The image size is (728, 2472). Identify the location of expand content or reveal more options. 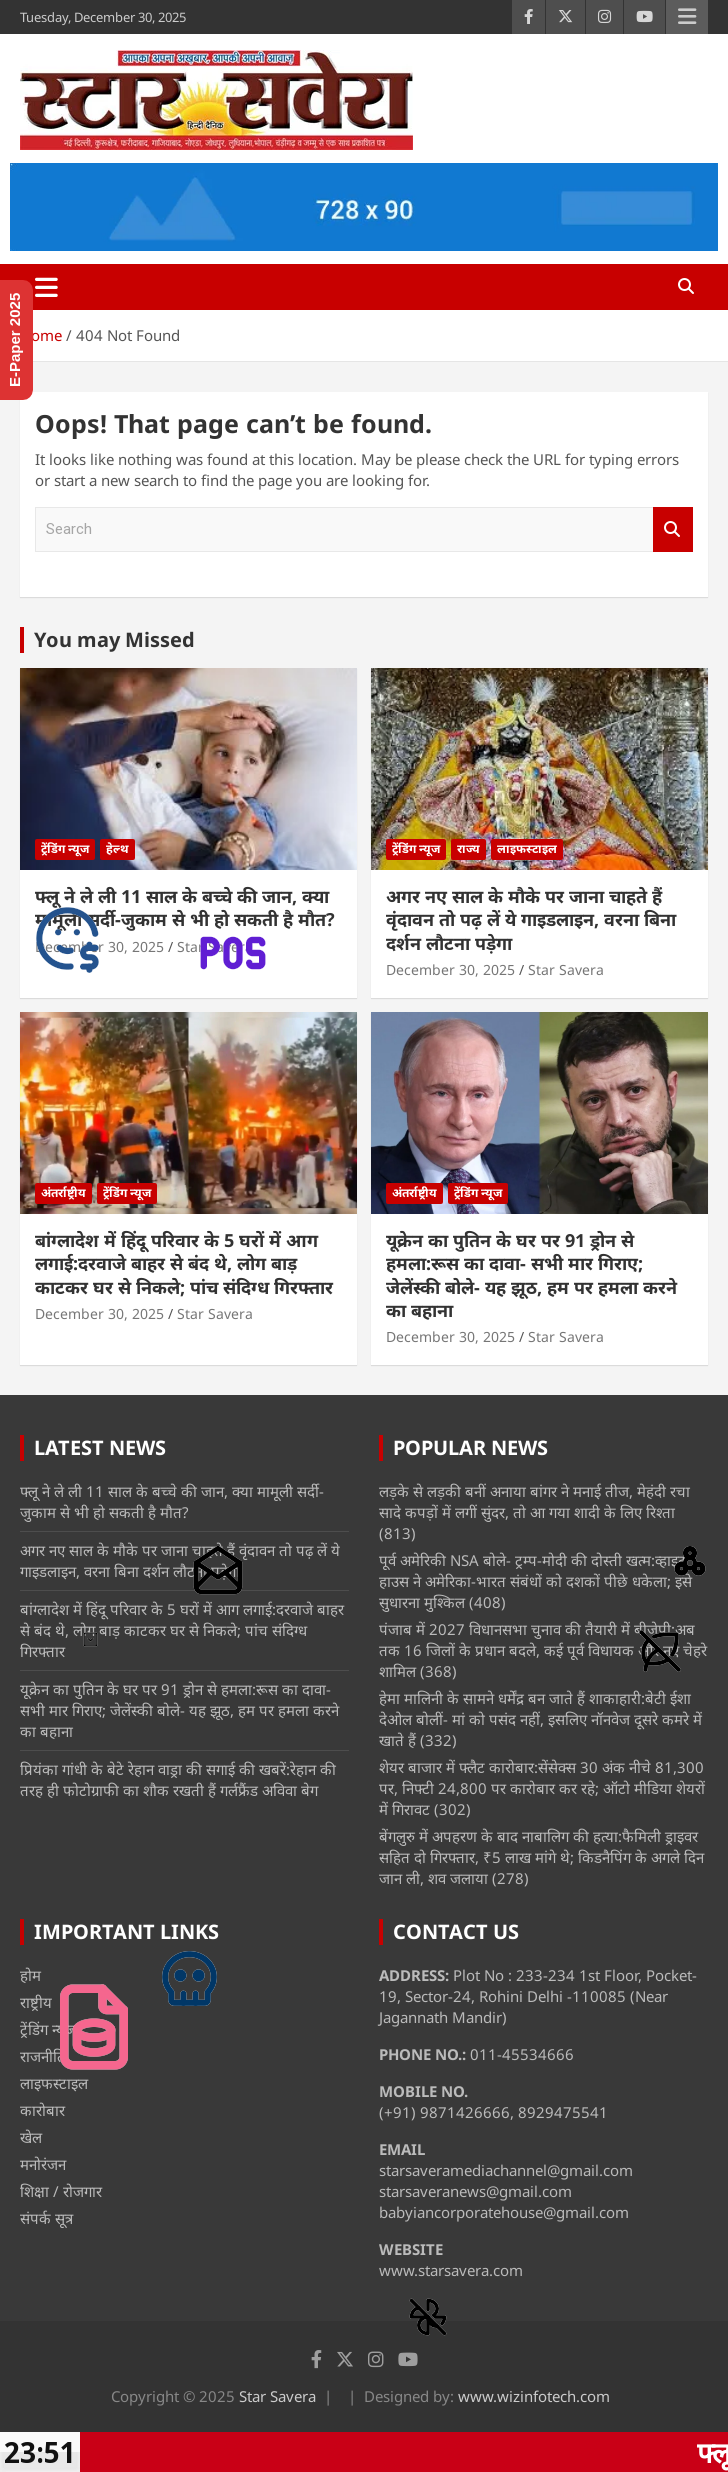
(90, 1639).